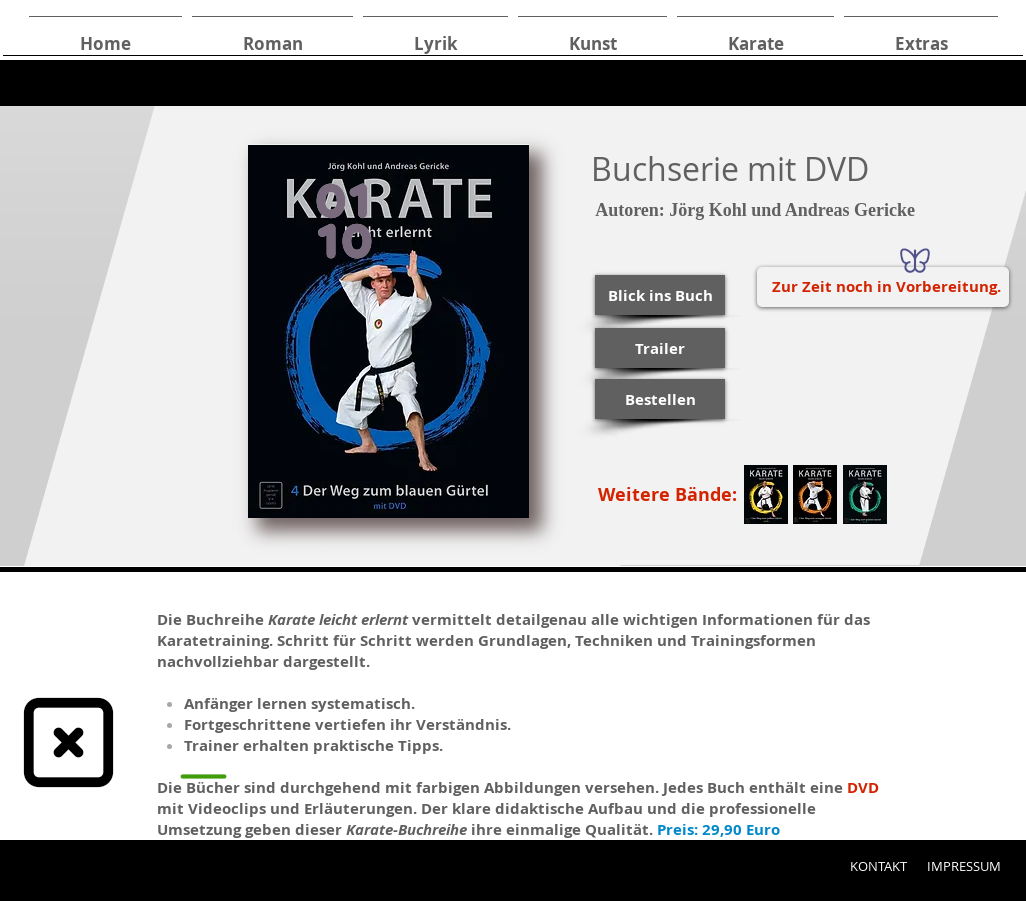  Describe the element at coordinates (915, 260) in the screenshot. I see `indicates a nature or wildlife category` at that location.